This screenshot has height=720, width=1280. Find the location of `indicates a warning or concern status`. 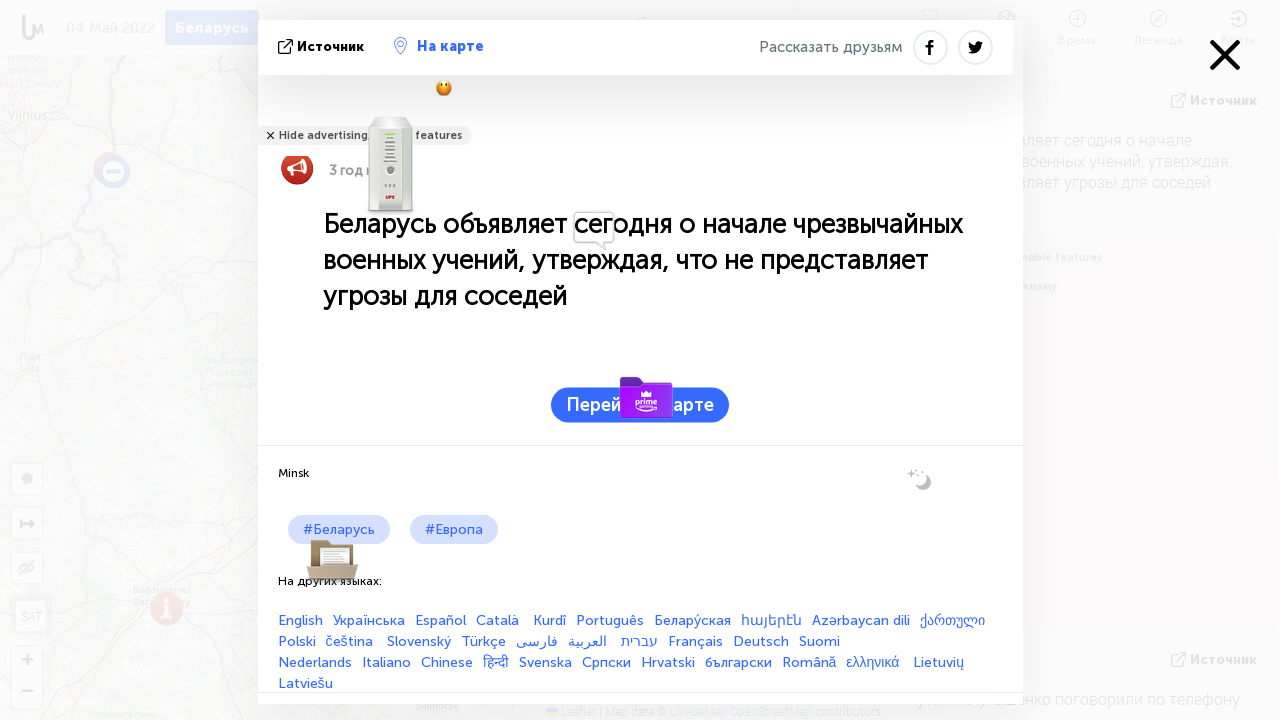

indicates a warning or concern status is located at coordinates (444, 88).